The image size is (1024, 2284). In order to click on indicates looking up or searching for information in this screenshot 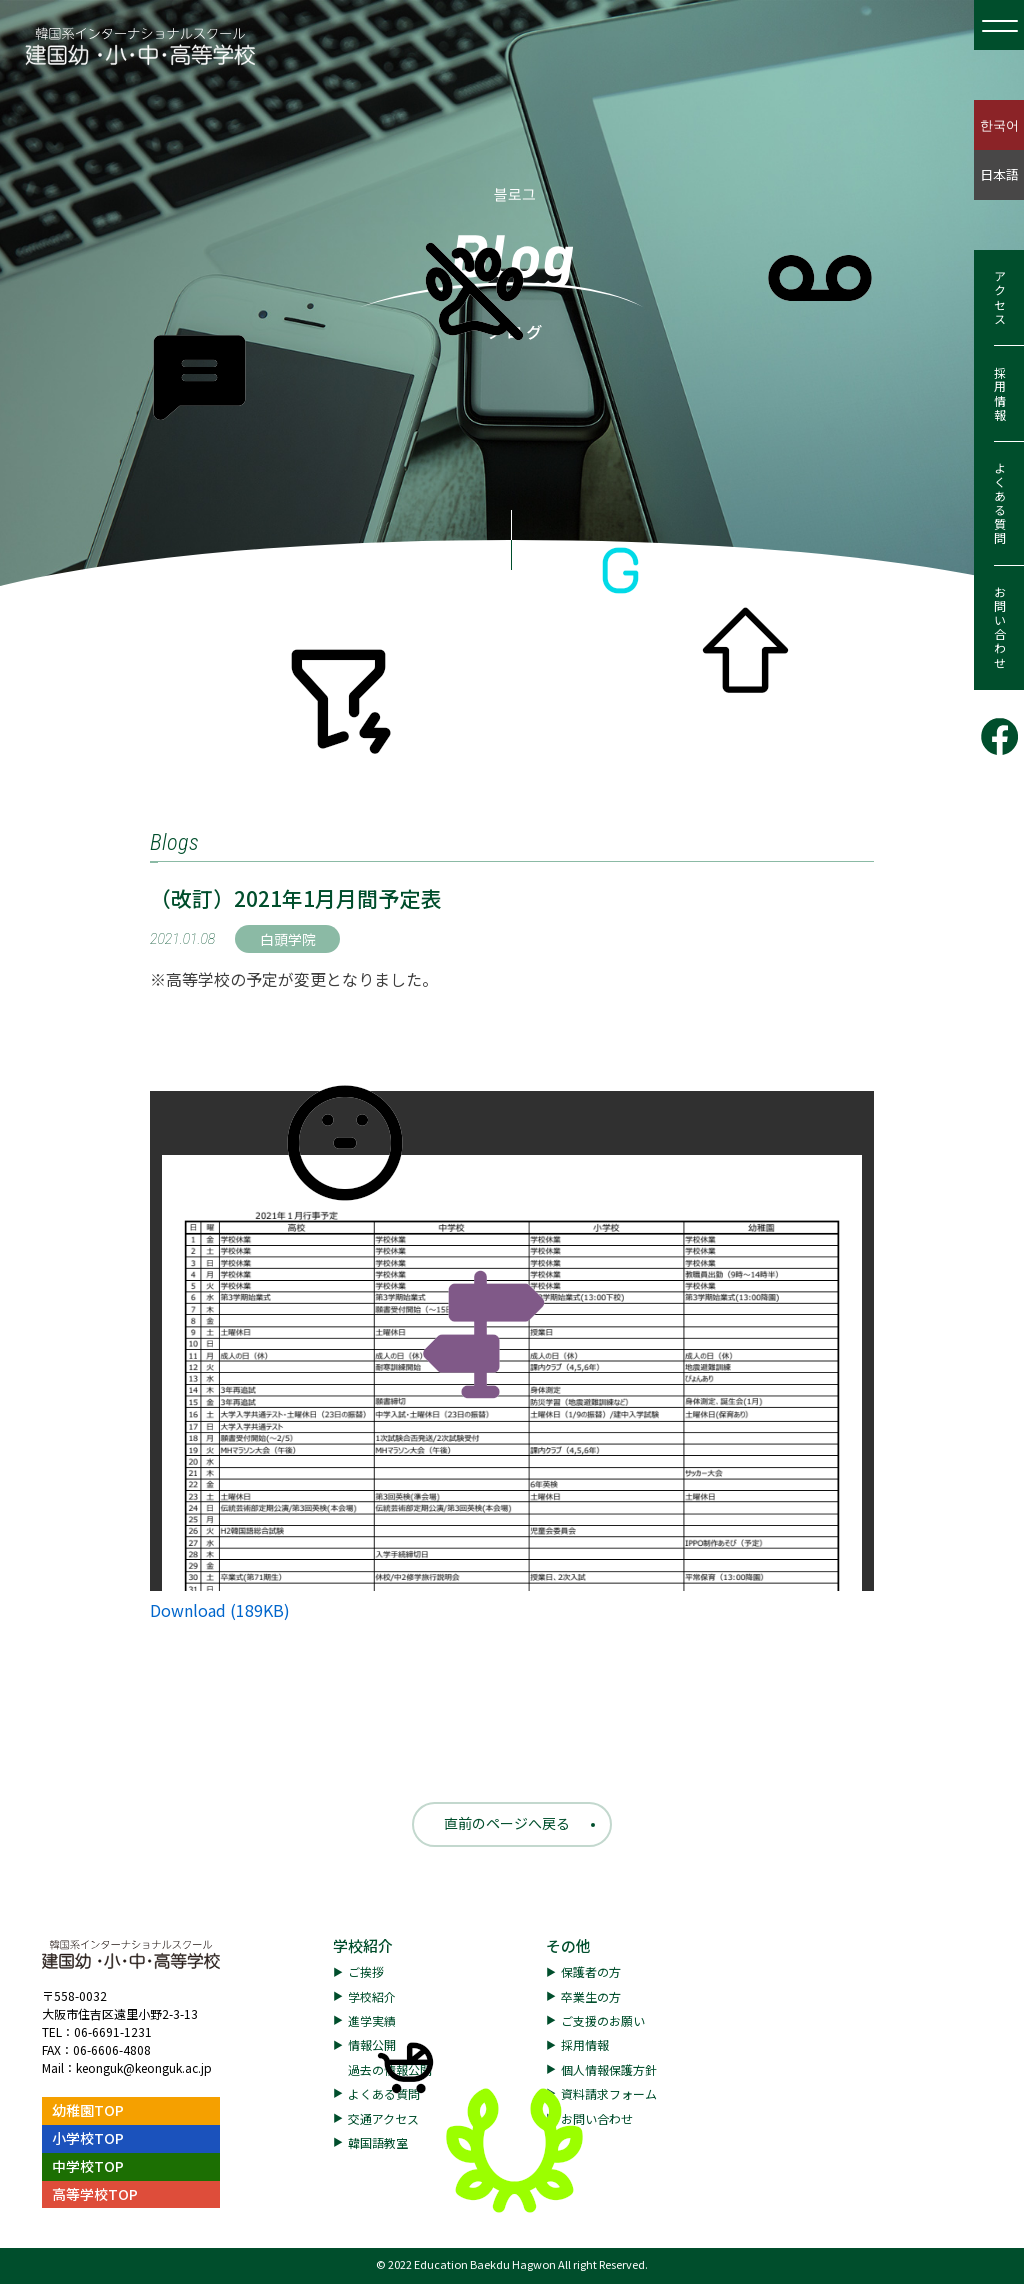, I will do `click(345, 1143)`.